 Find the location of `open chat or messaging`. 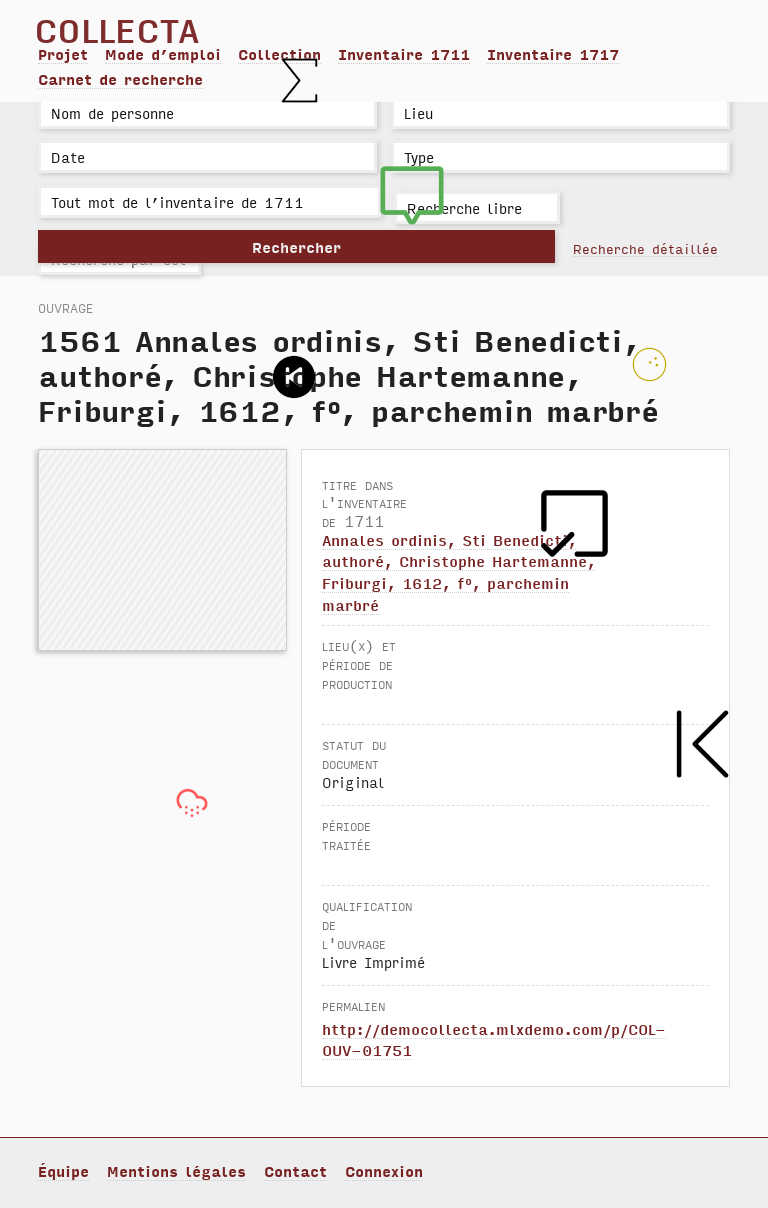

open chat or messaging is located at coordinates (412, 193).